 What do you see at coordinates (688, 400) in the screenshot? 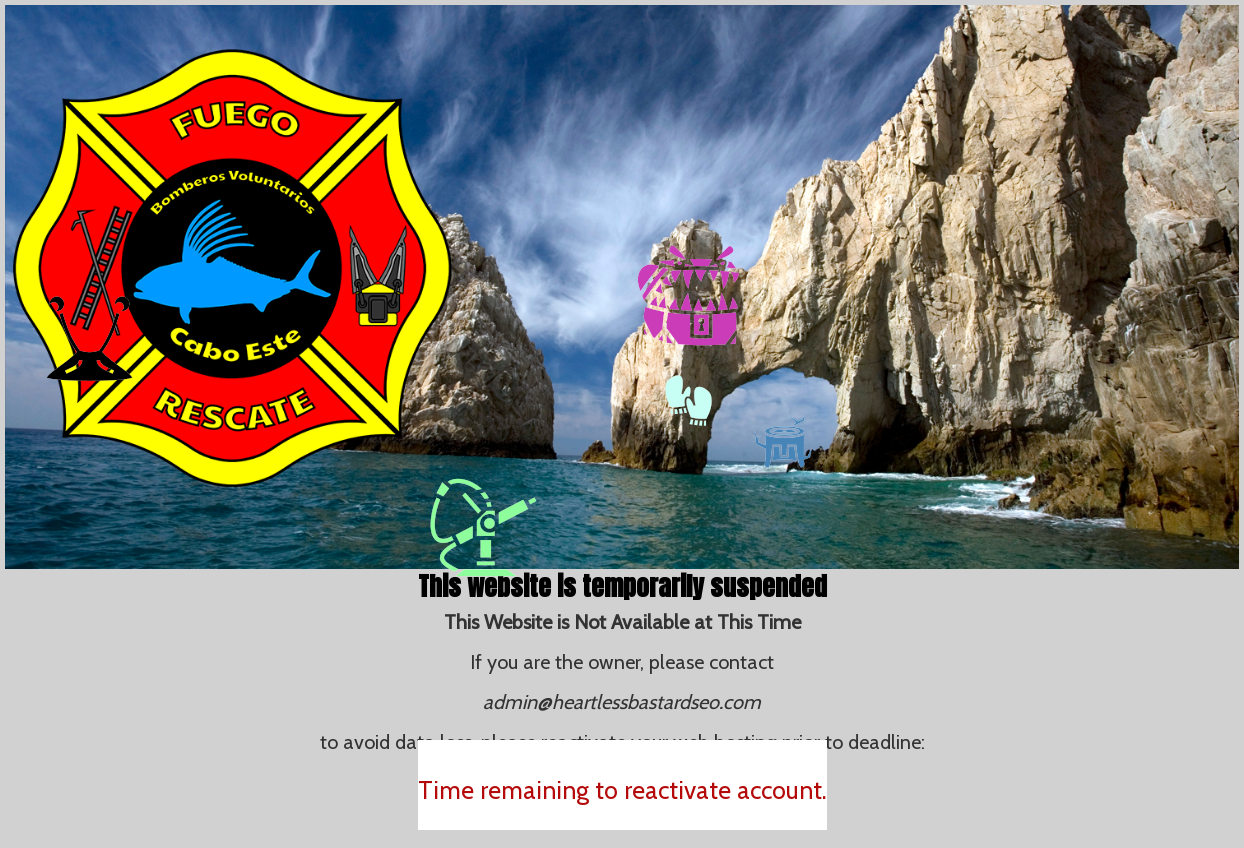
I see `winter gear or cold weather equipment category` at bounding box center [688, 400].